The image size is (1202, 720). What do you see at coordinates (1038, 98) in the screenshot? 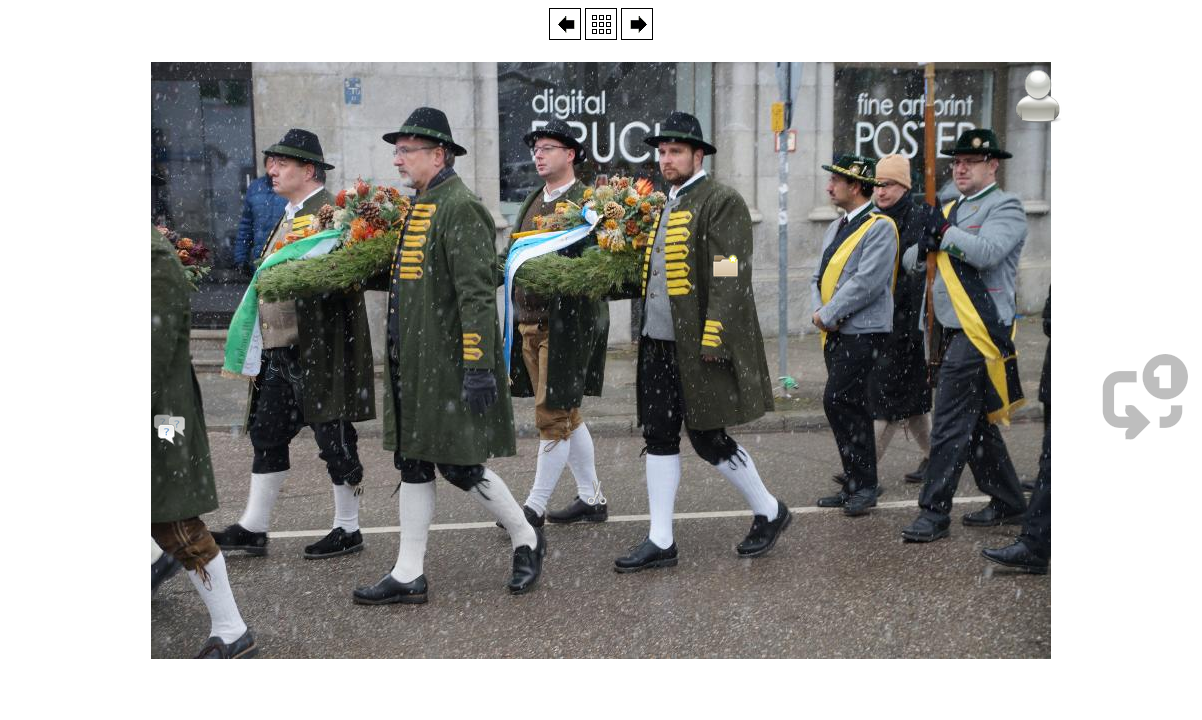
I see `default user profile placeholder` at bounding box center [1038, 98].